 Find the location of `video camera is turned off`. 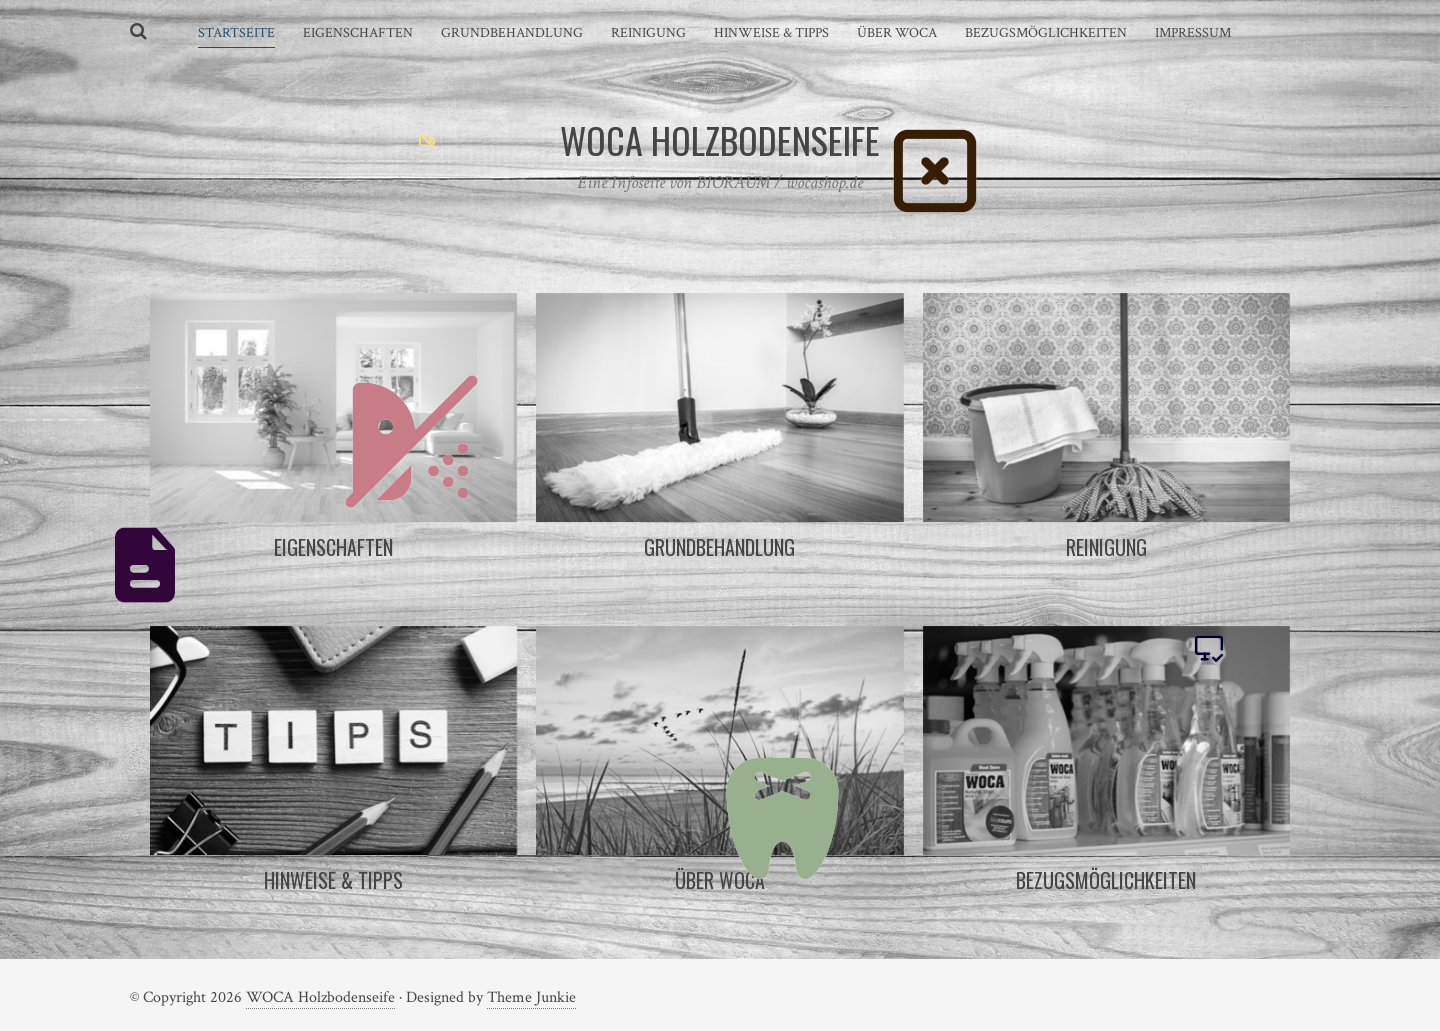

video camera is turned off is located at coordinates (427, 141).